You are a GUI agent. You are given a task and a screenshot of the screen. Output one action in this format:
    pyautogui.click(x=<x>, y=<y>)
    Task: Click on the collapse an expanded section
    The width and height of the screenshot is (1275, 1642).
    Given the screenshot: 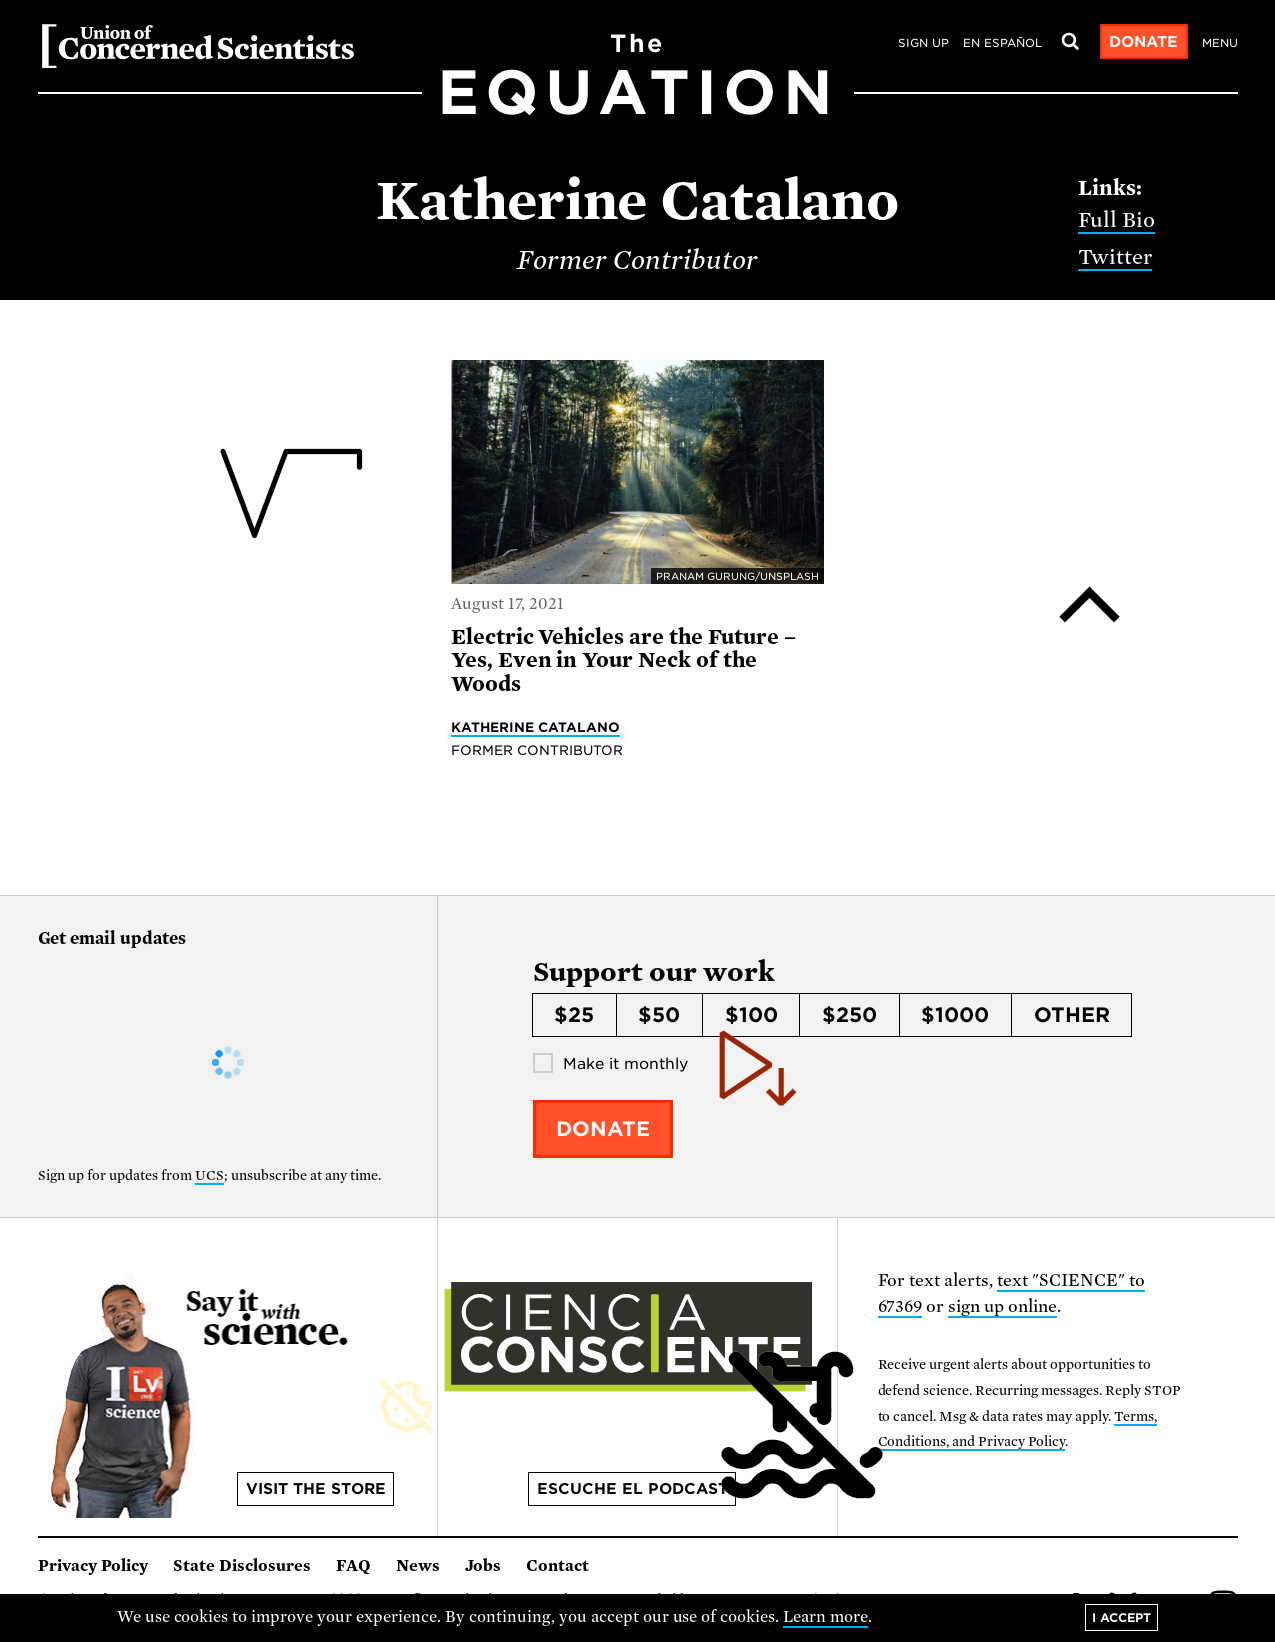 What is the action you would take?
    pyautogui.click(x=1089, y=604)
    